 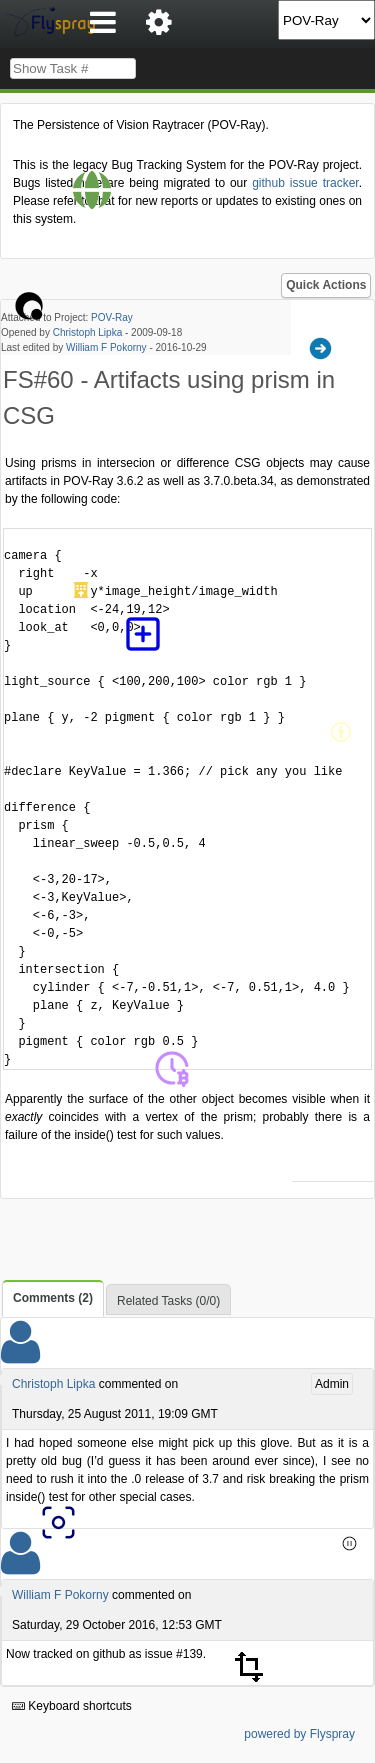 What do you see at coordinates (172, 1068) in the screenshot?
I see `view bitcoin transaction history` at bounding box center [172, 1068].